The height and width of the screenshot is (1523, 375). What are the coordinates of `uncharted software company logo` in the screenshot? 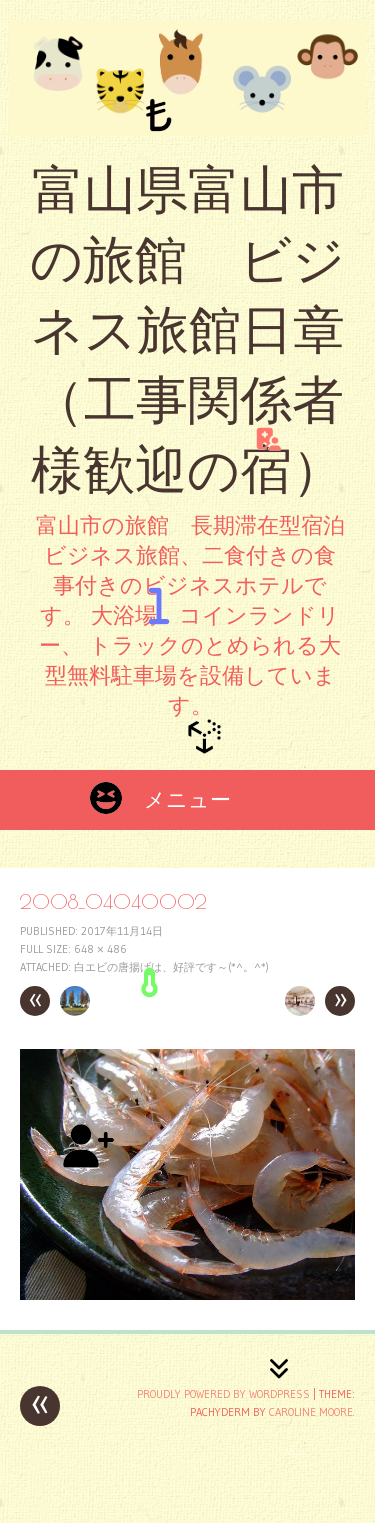 It's located at (204, 736).